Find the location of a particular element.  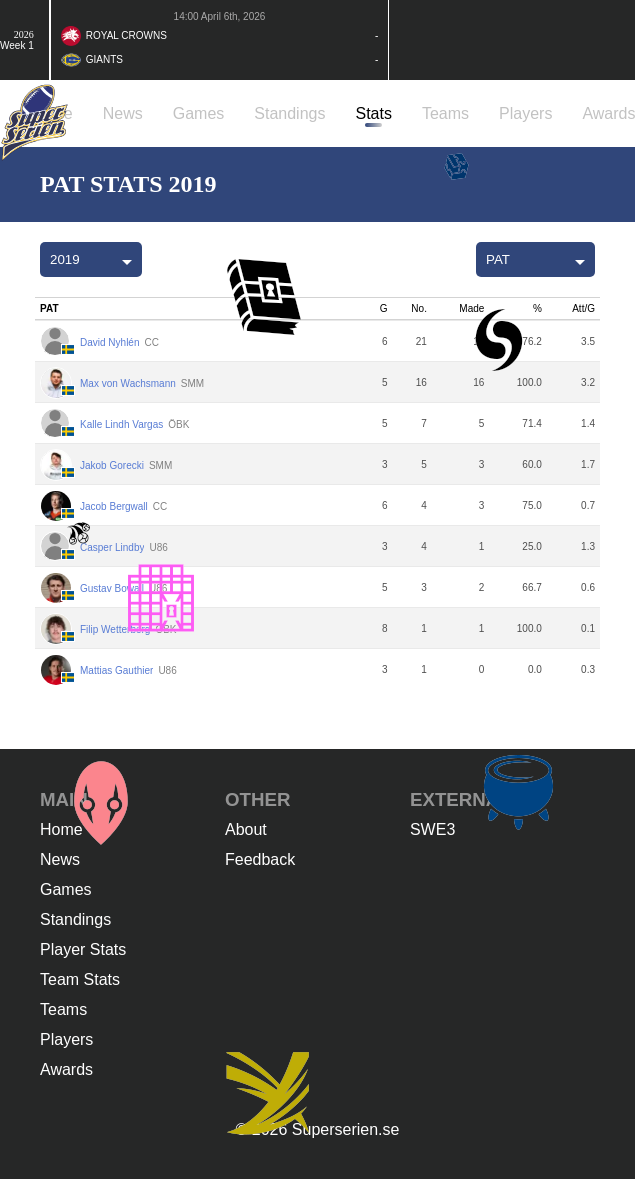

access hidden or locked content is located at coordinates (264, 297).